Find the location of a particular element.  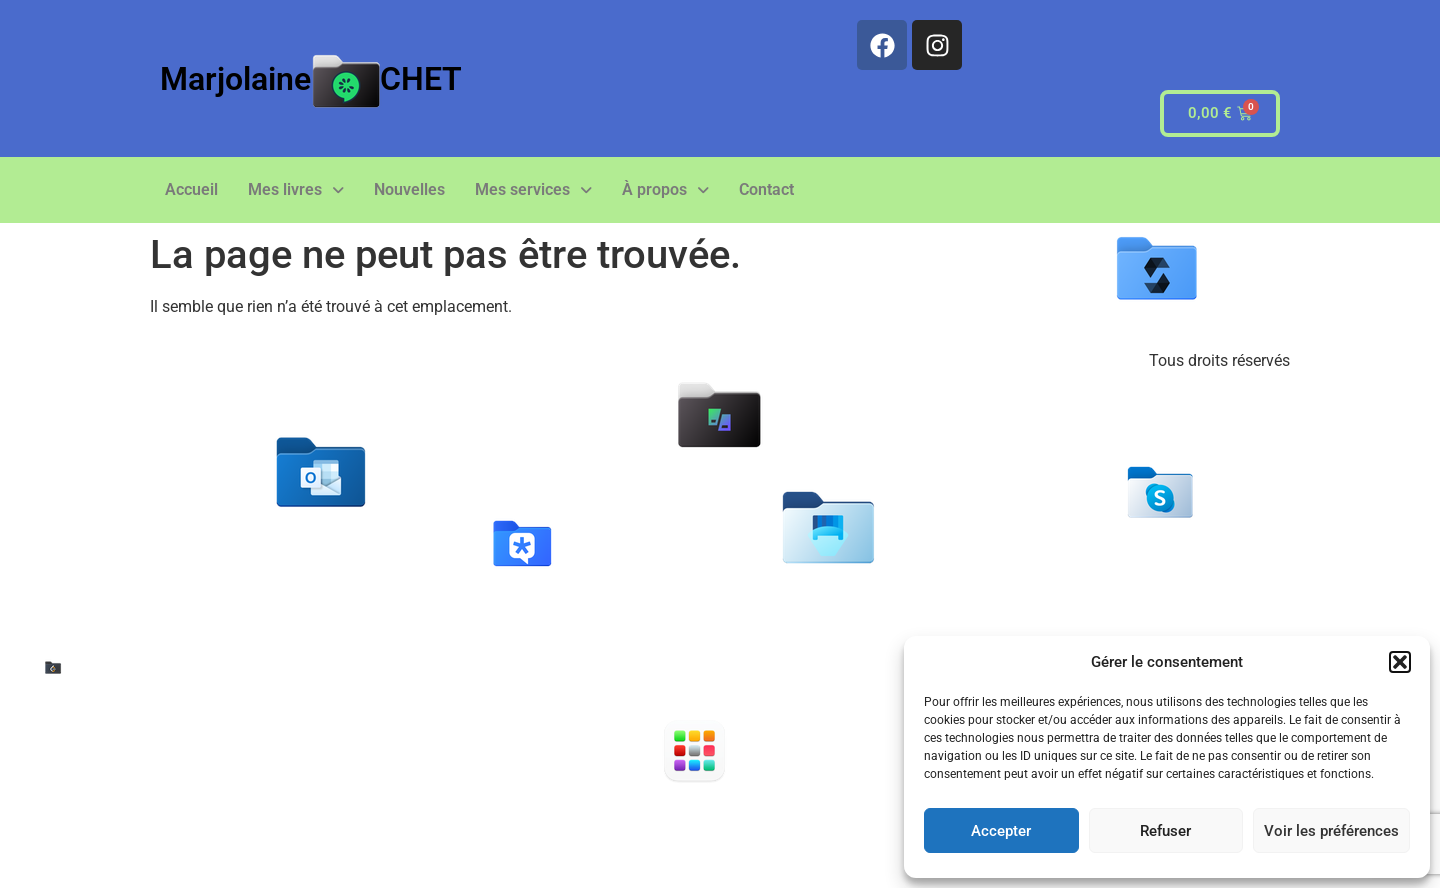

open folder containing Skype files is located at coordinates (1160, 494).